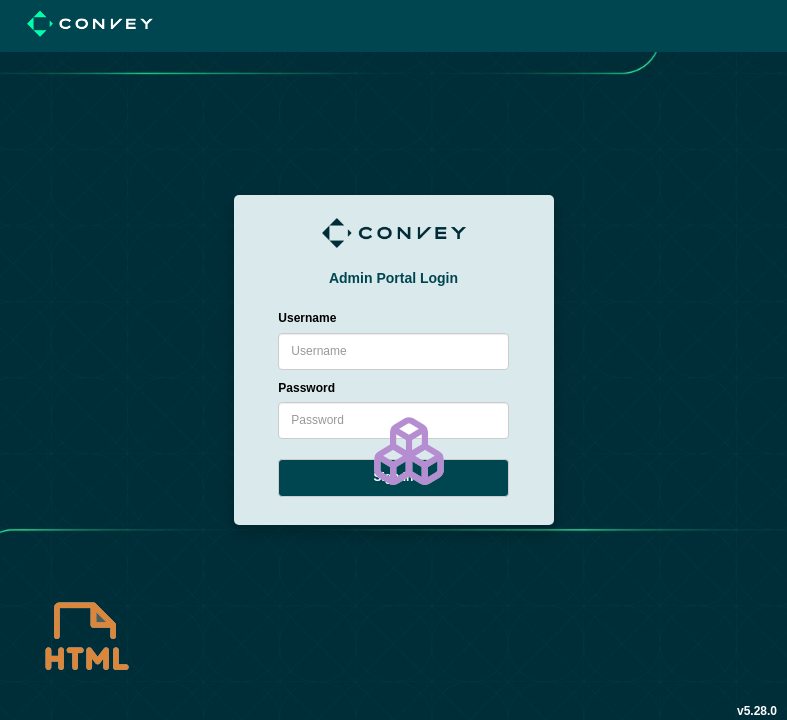  Describe the element at coordinates (85, 639) in the screenshot. I see `view or open an HTML file` at that location.